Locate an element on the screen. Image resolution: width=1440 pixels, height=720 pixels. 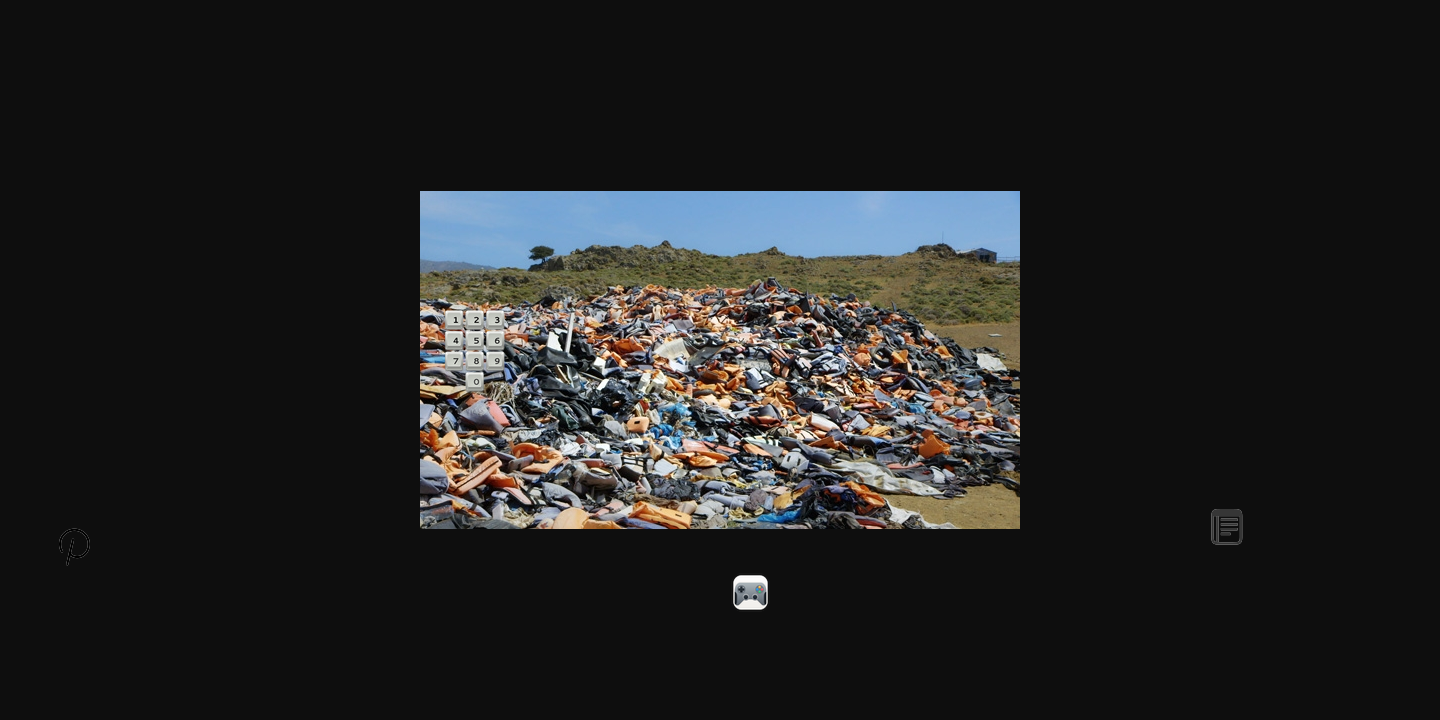
open phone dialpad for entering numbers is located at coordinates (475, 351).